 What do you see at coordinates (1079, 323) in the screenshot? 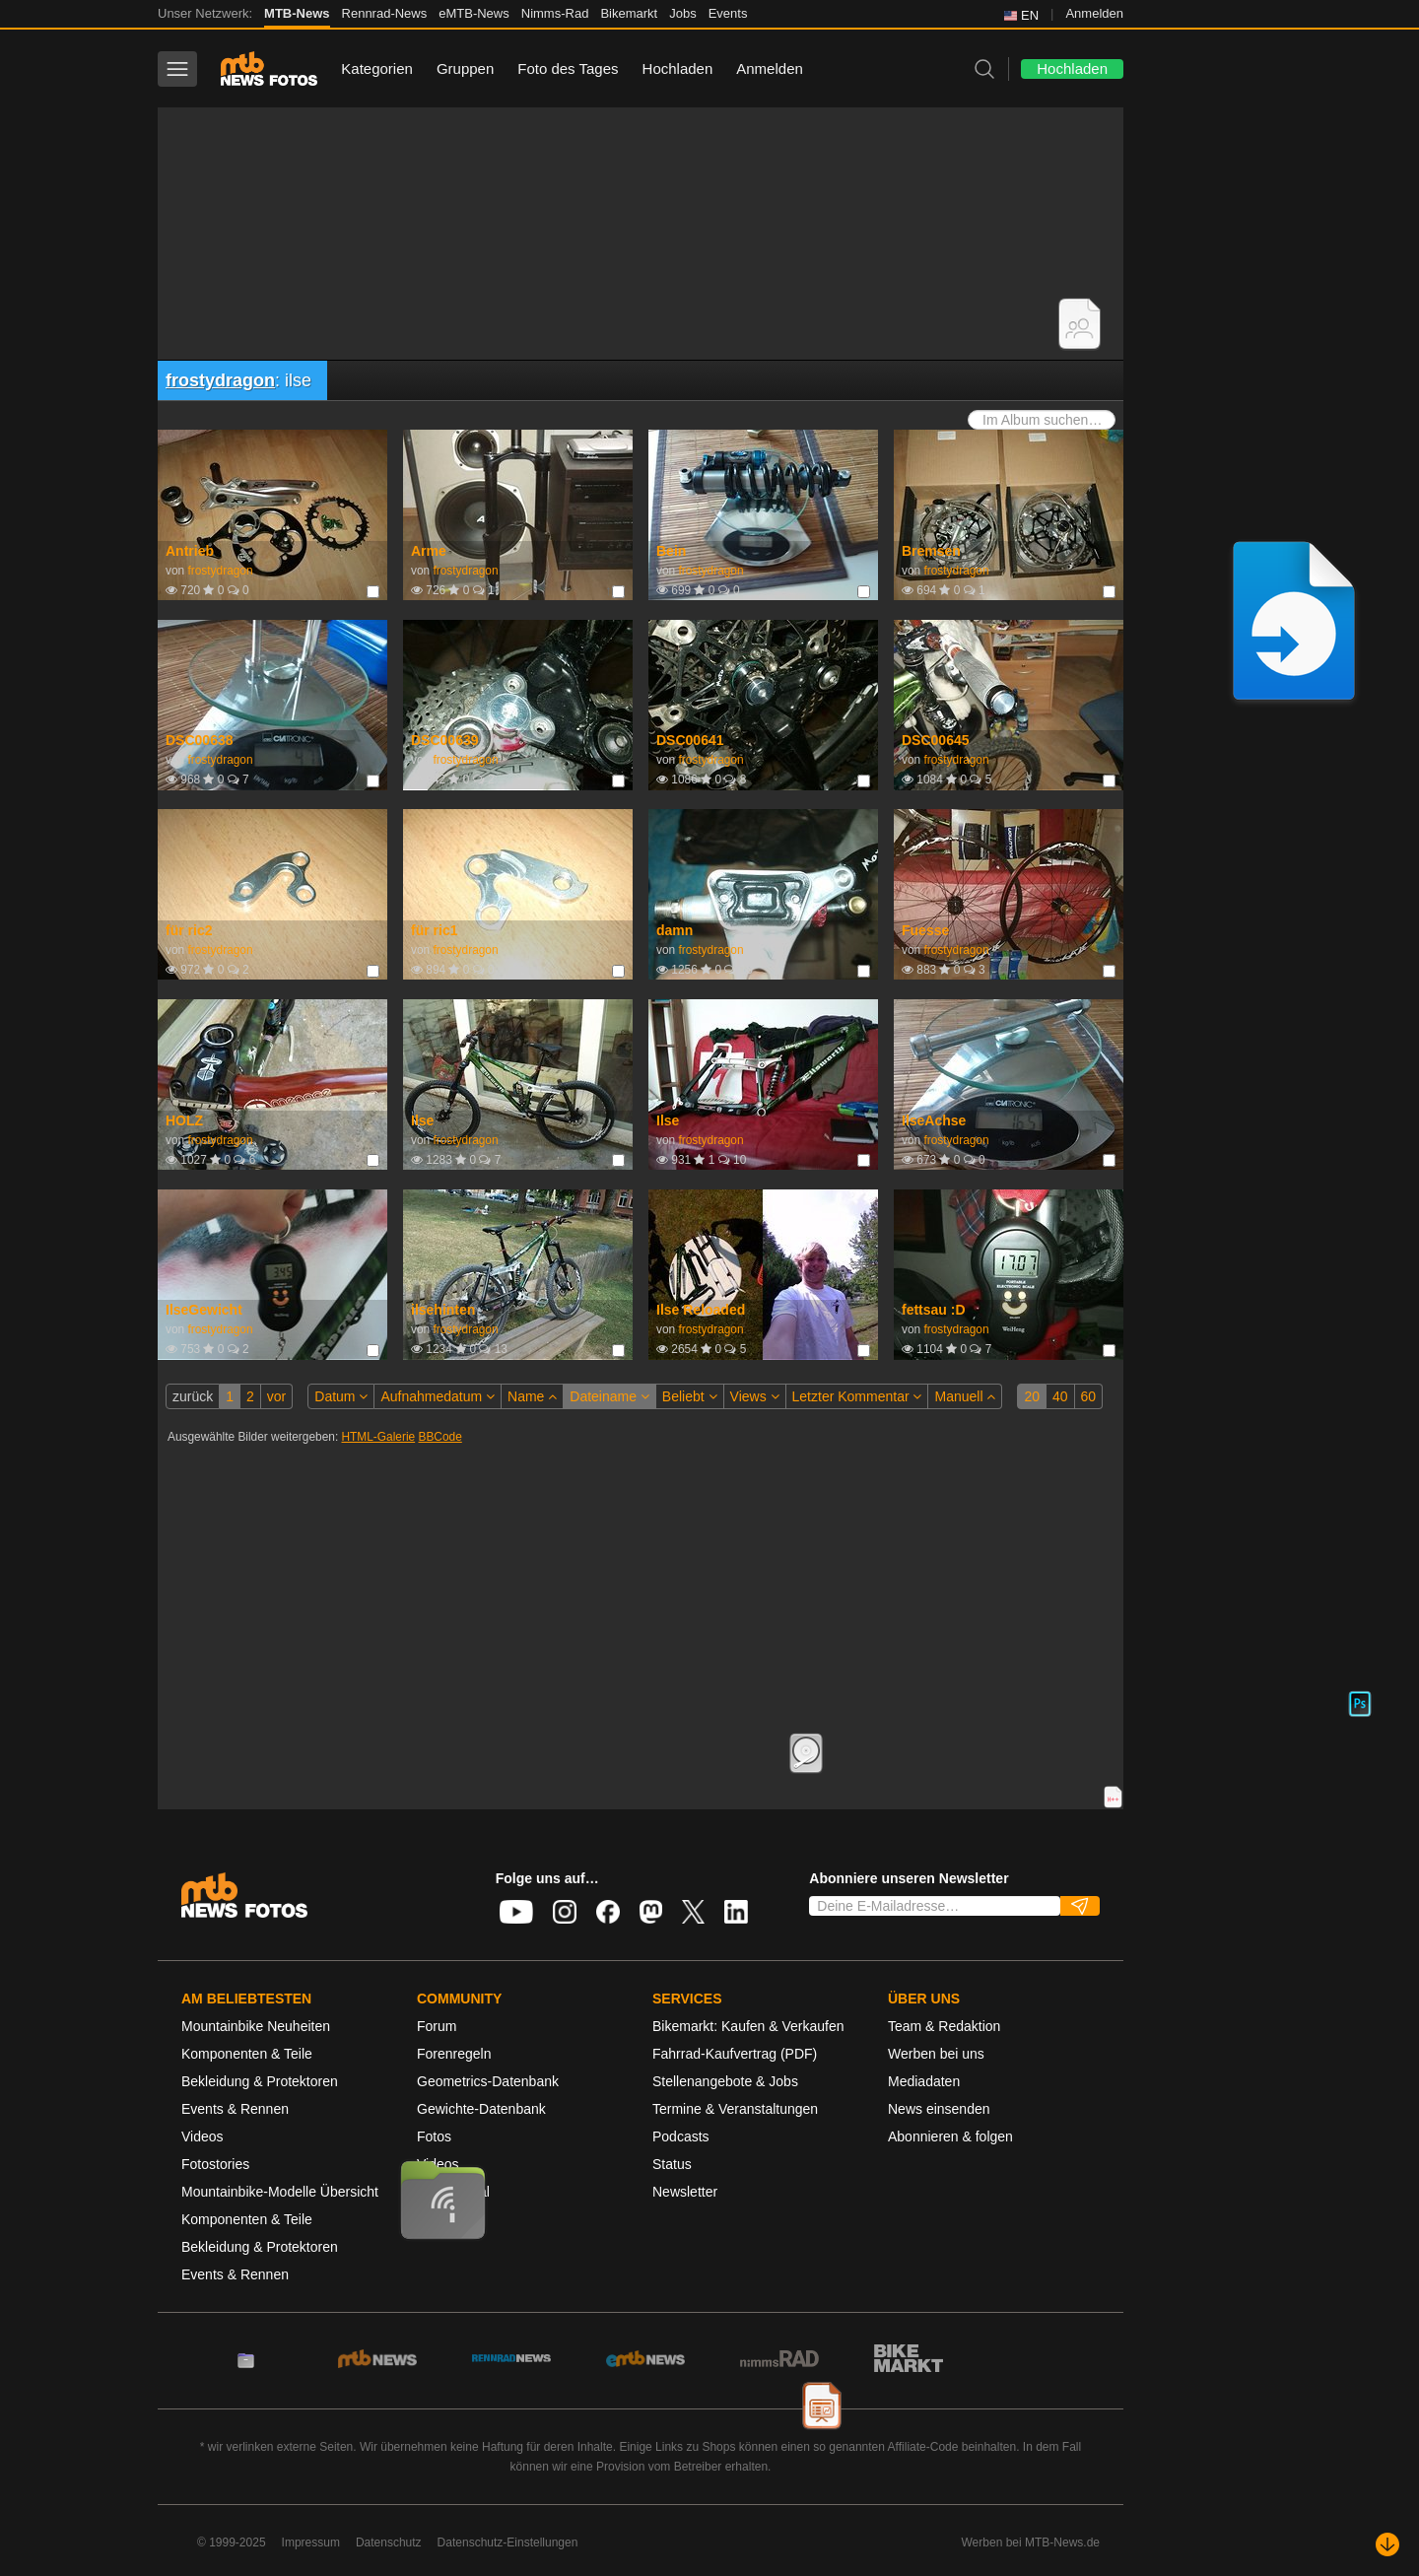
I see `indicates an authors or contributors file` at bounding box center [1079, 323].